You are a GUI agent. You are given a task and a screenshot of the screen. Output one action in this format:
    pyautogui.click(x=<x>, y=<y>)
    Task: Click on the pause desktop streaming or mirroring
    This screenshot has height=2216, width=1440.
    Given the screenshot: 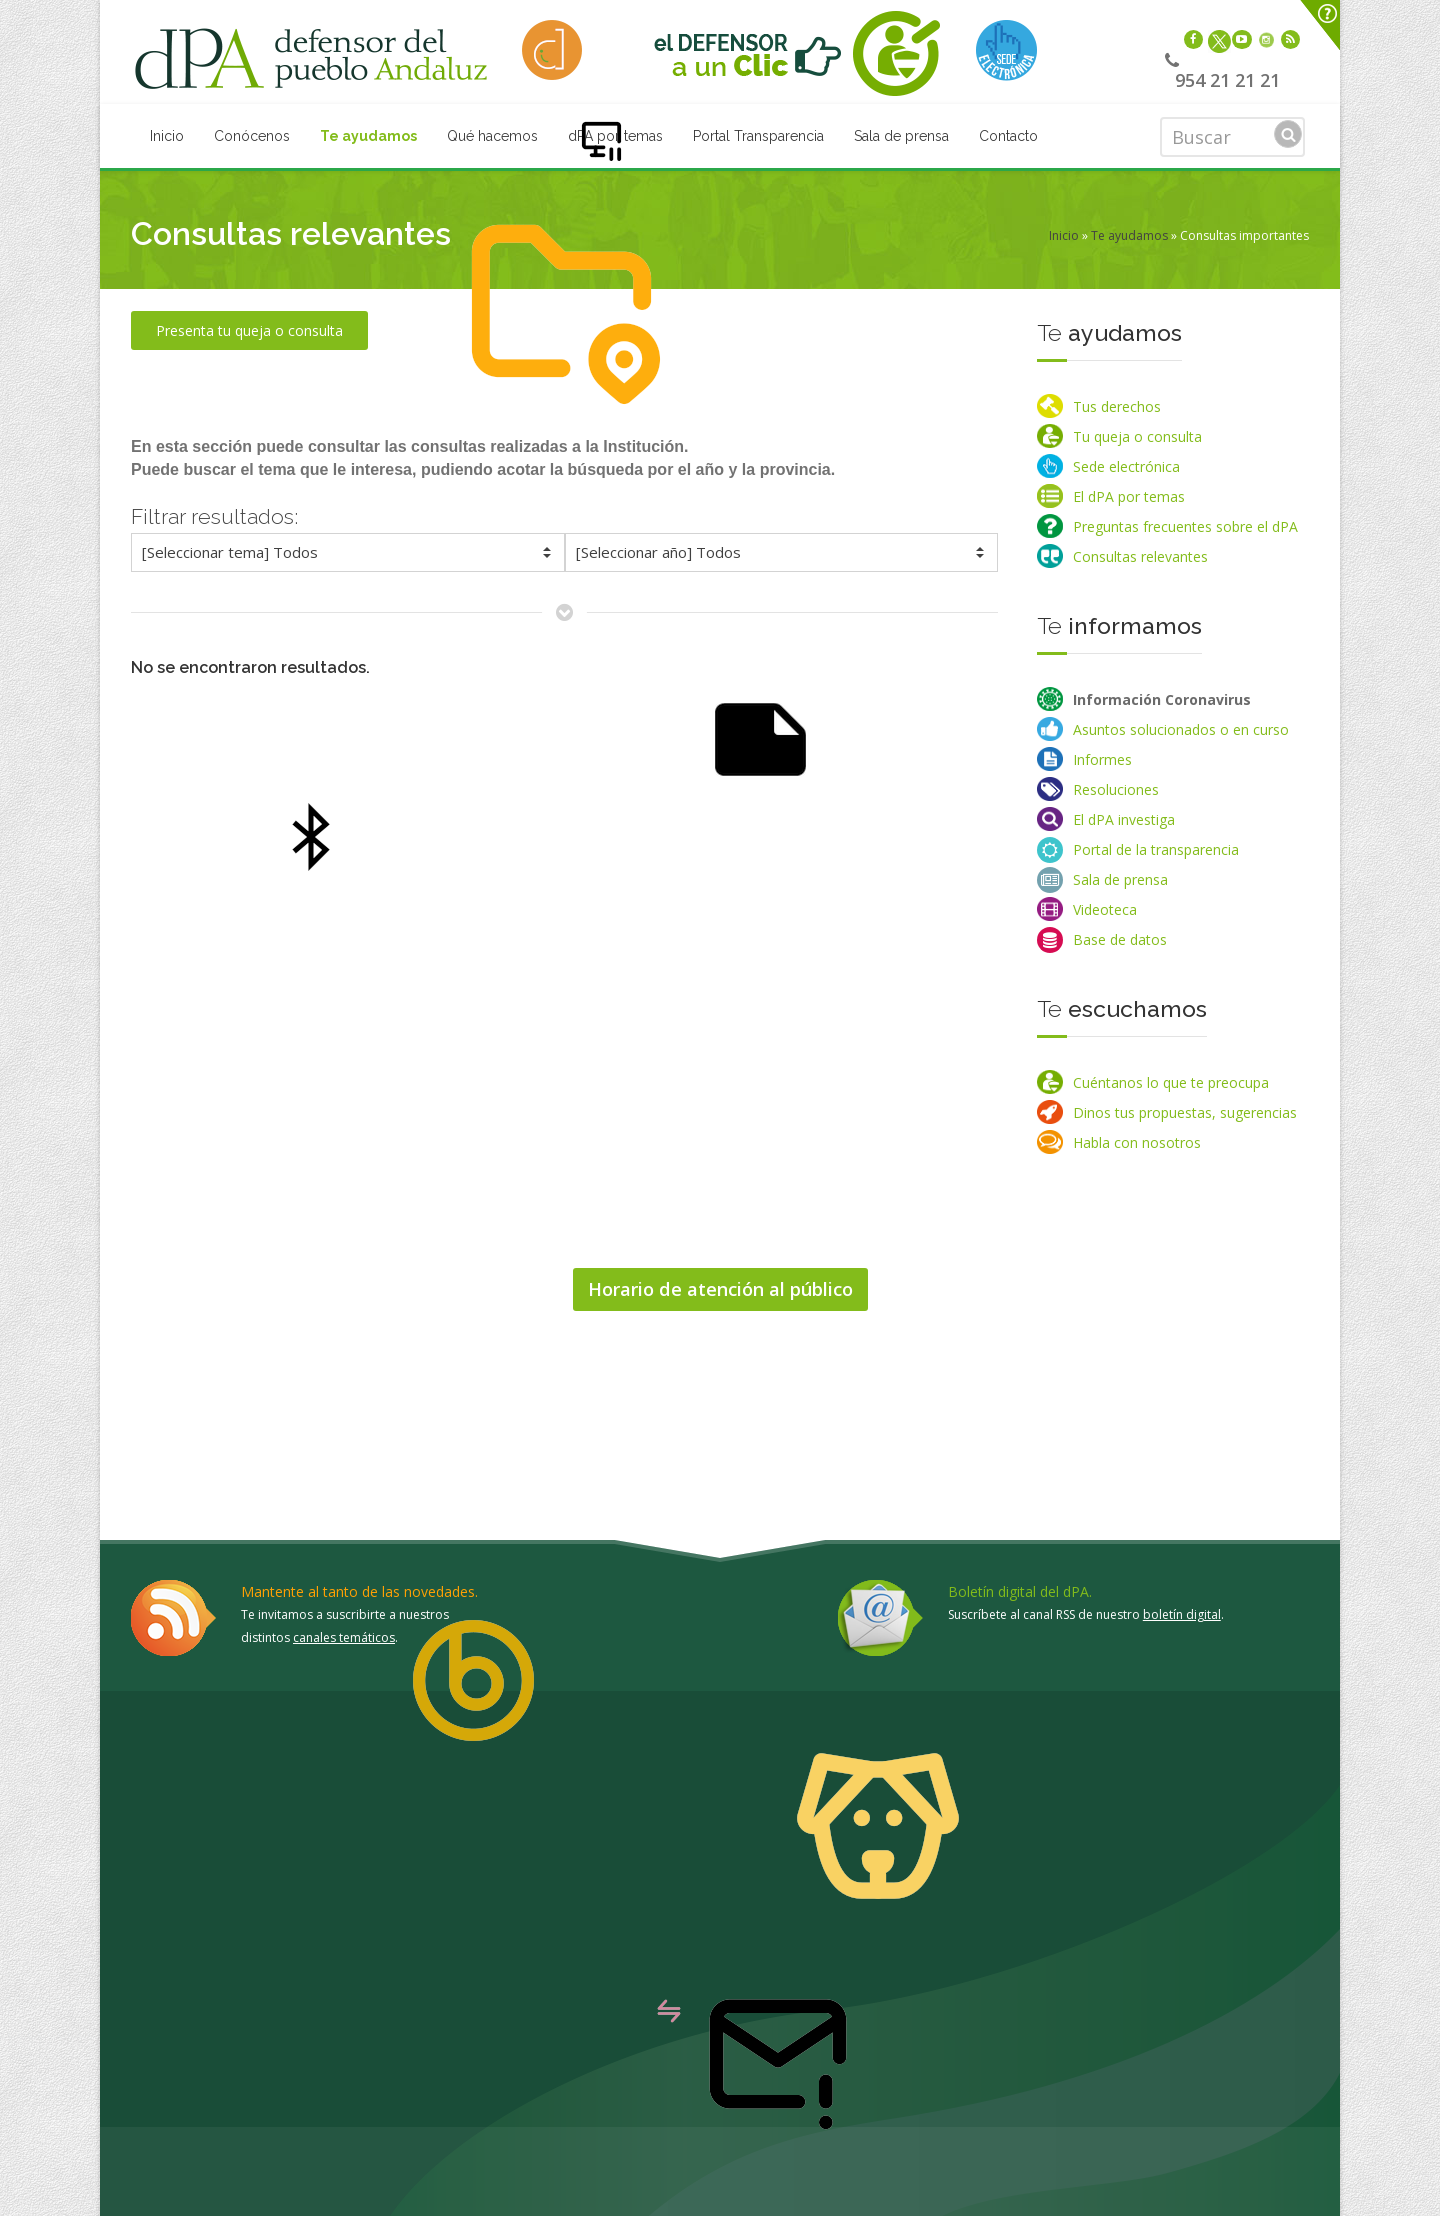 What is the action you would take?
    pyautogui.click(x=601, y=139)
    